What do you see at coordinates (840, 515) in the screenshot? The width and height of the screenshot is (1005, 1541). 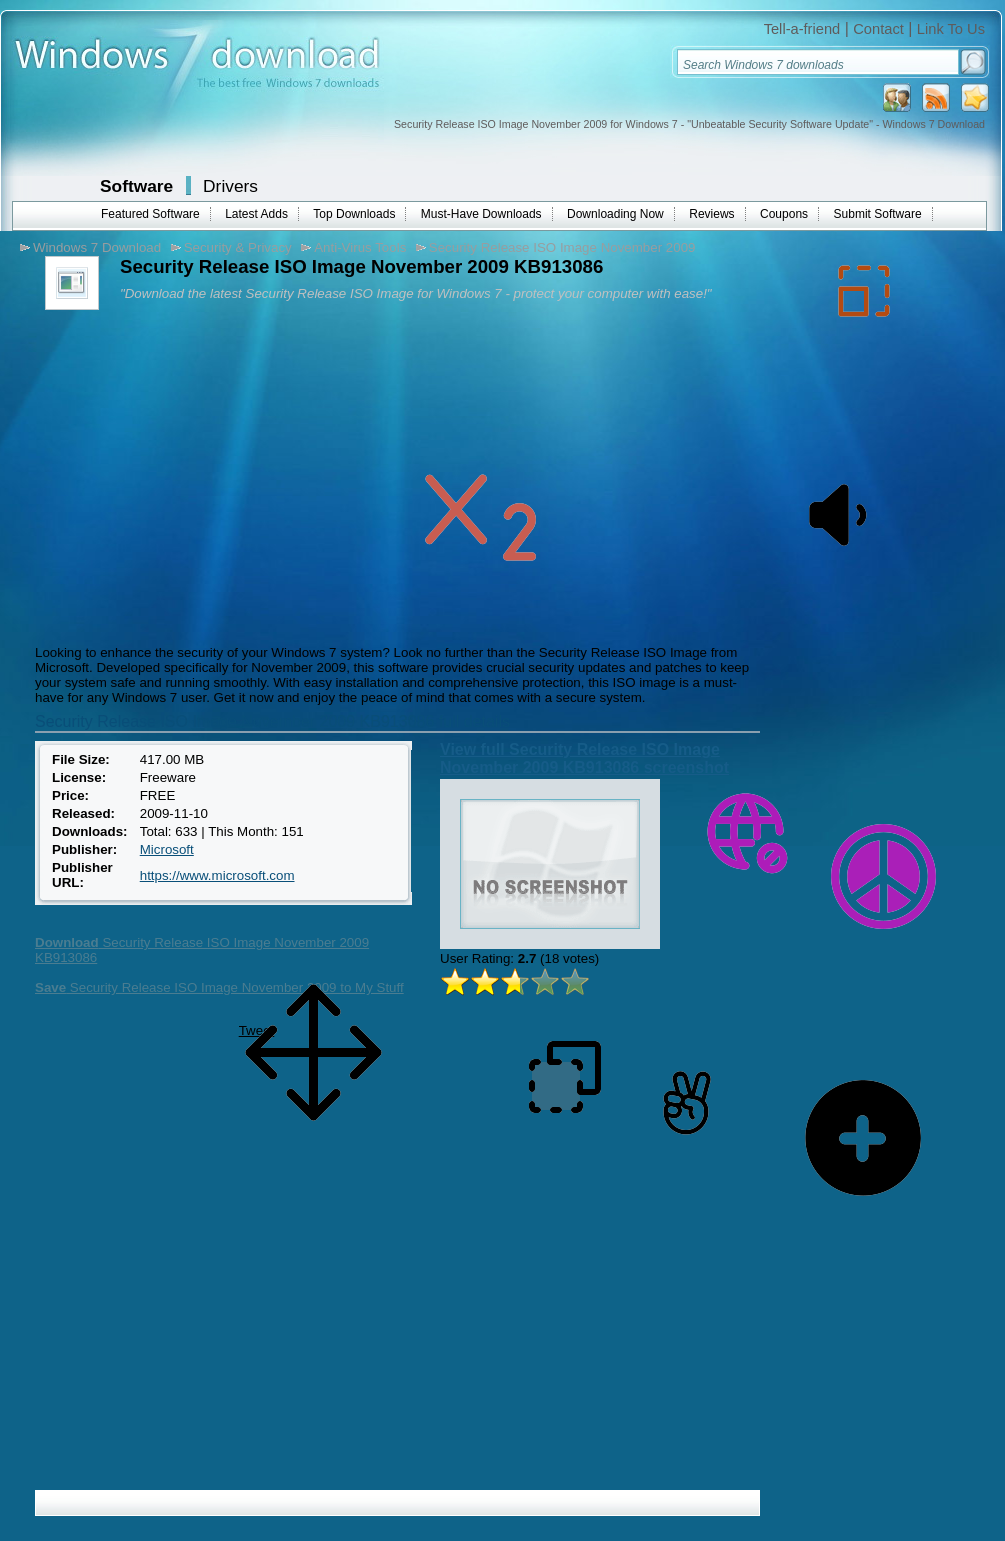 I see `decrease audio volume` at bounding box center [840, 515].